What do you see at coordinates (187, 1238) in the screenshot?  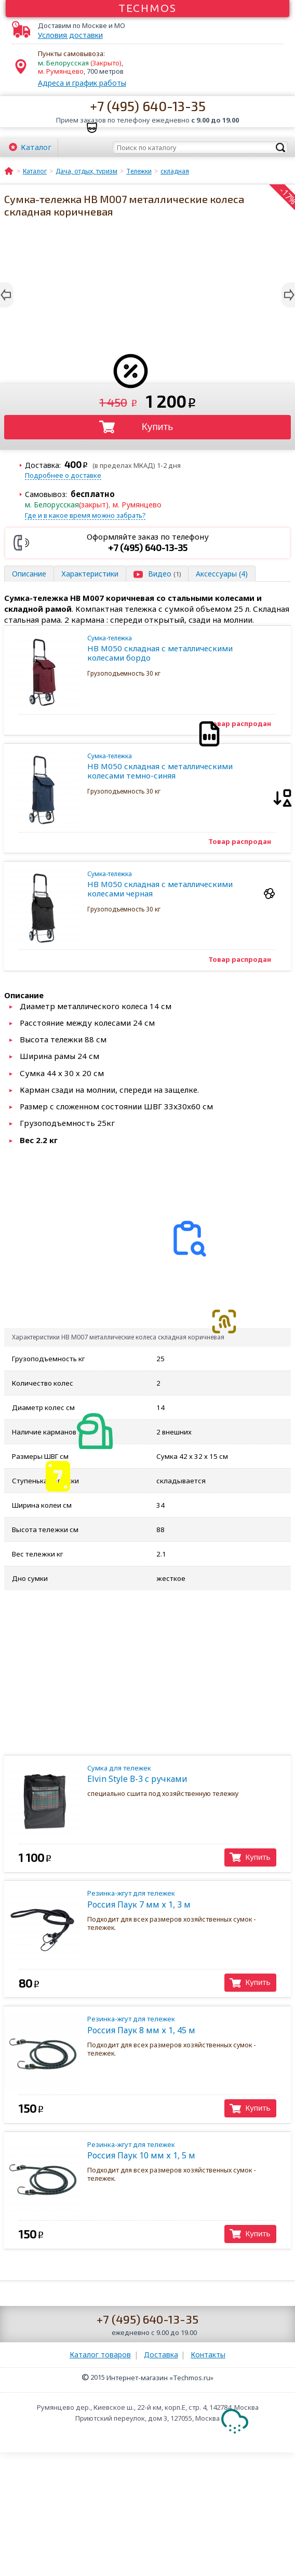 I see `search clipboard contents` at bounding box center [187, 1238].